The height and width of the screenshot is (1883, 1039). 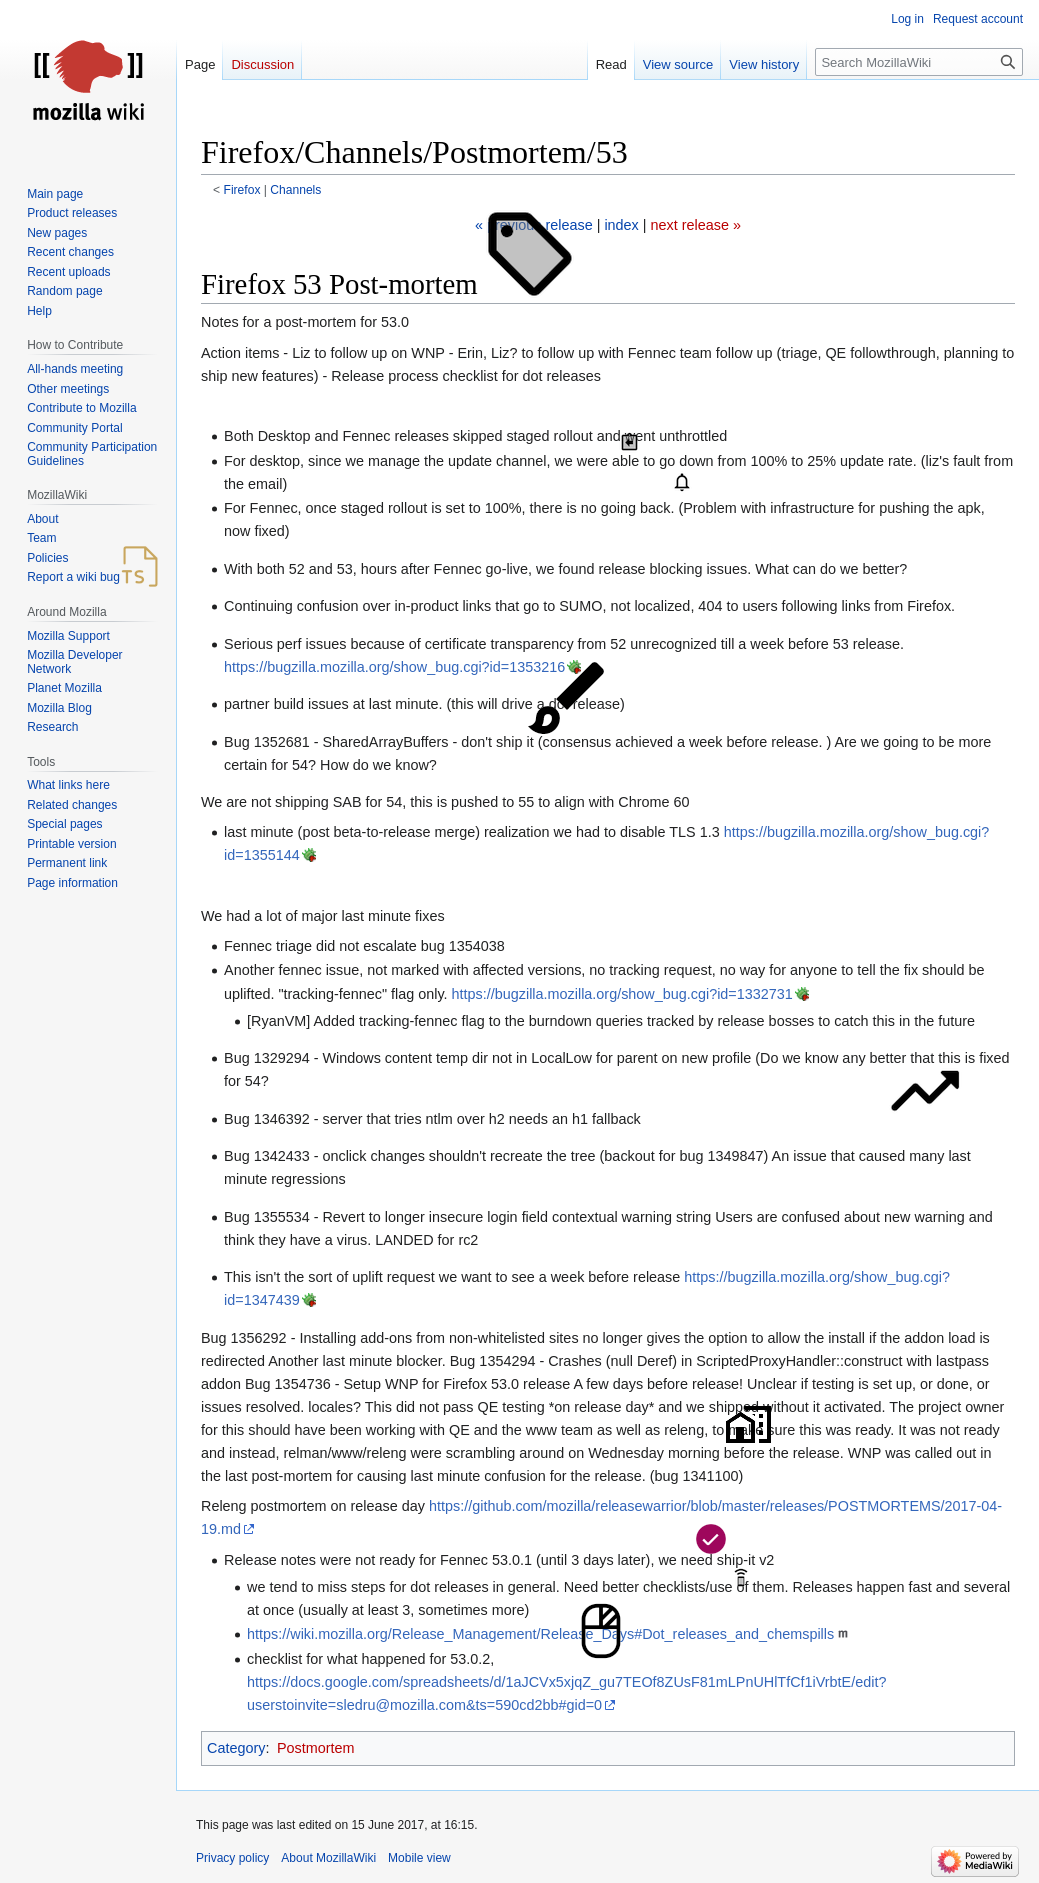 I want to click on view or apply tags to an item, so click(x=530, y=254).